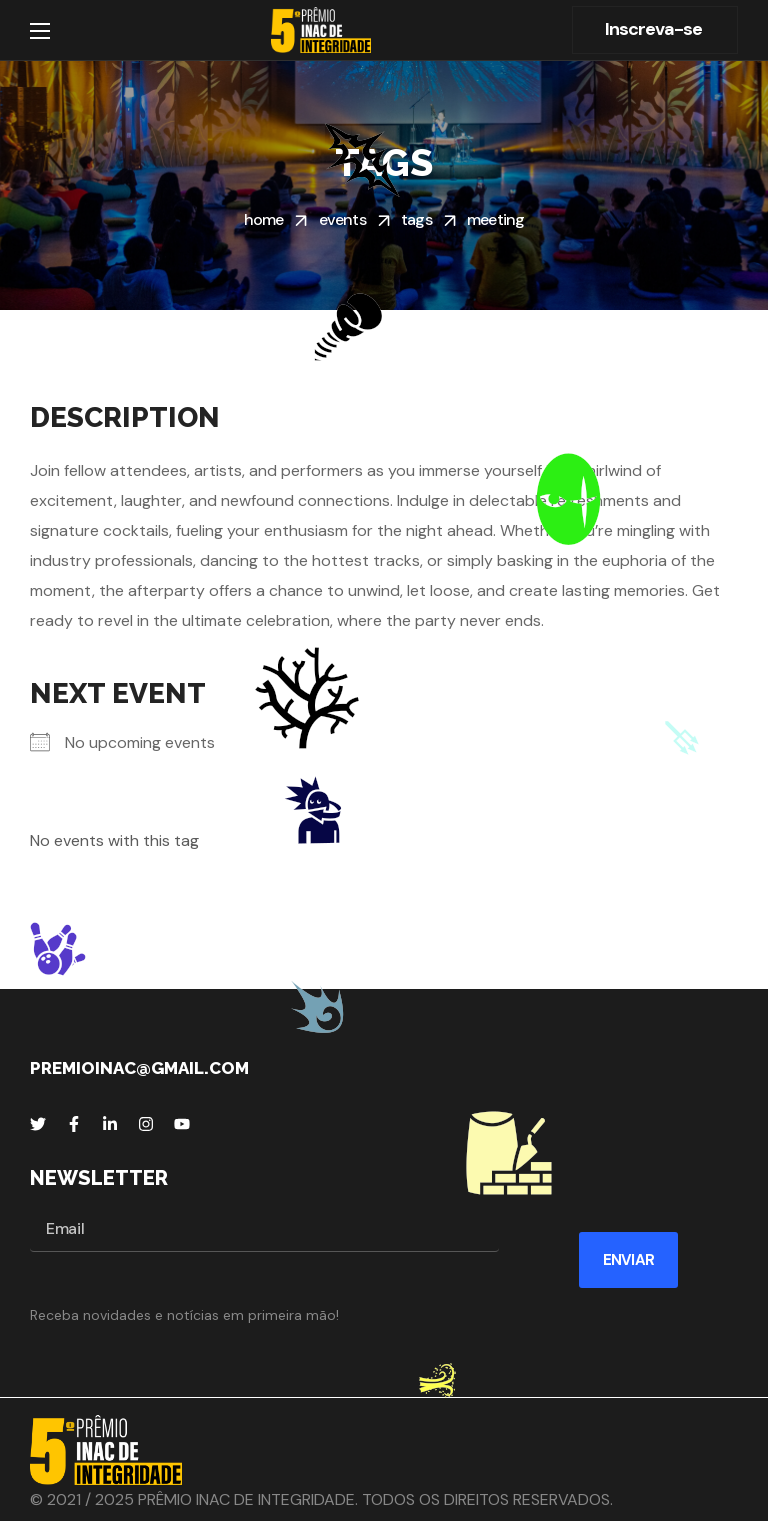  What do you see at coordinates (313, 810) in the screenshot?
I see `indicates distraction or loss of focus` at bounding box center [313, 810].